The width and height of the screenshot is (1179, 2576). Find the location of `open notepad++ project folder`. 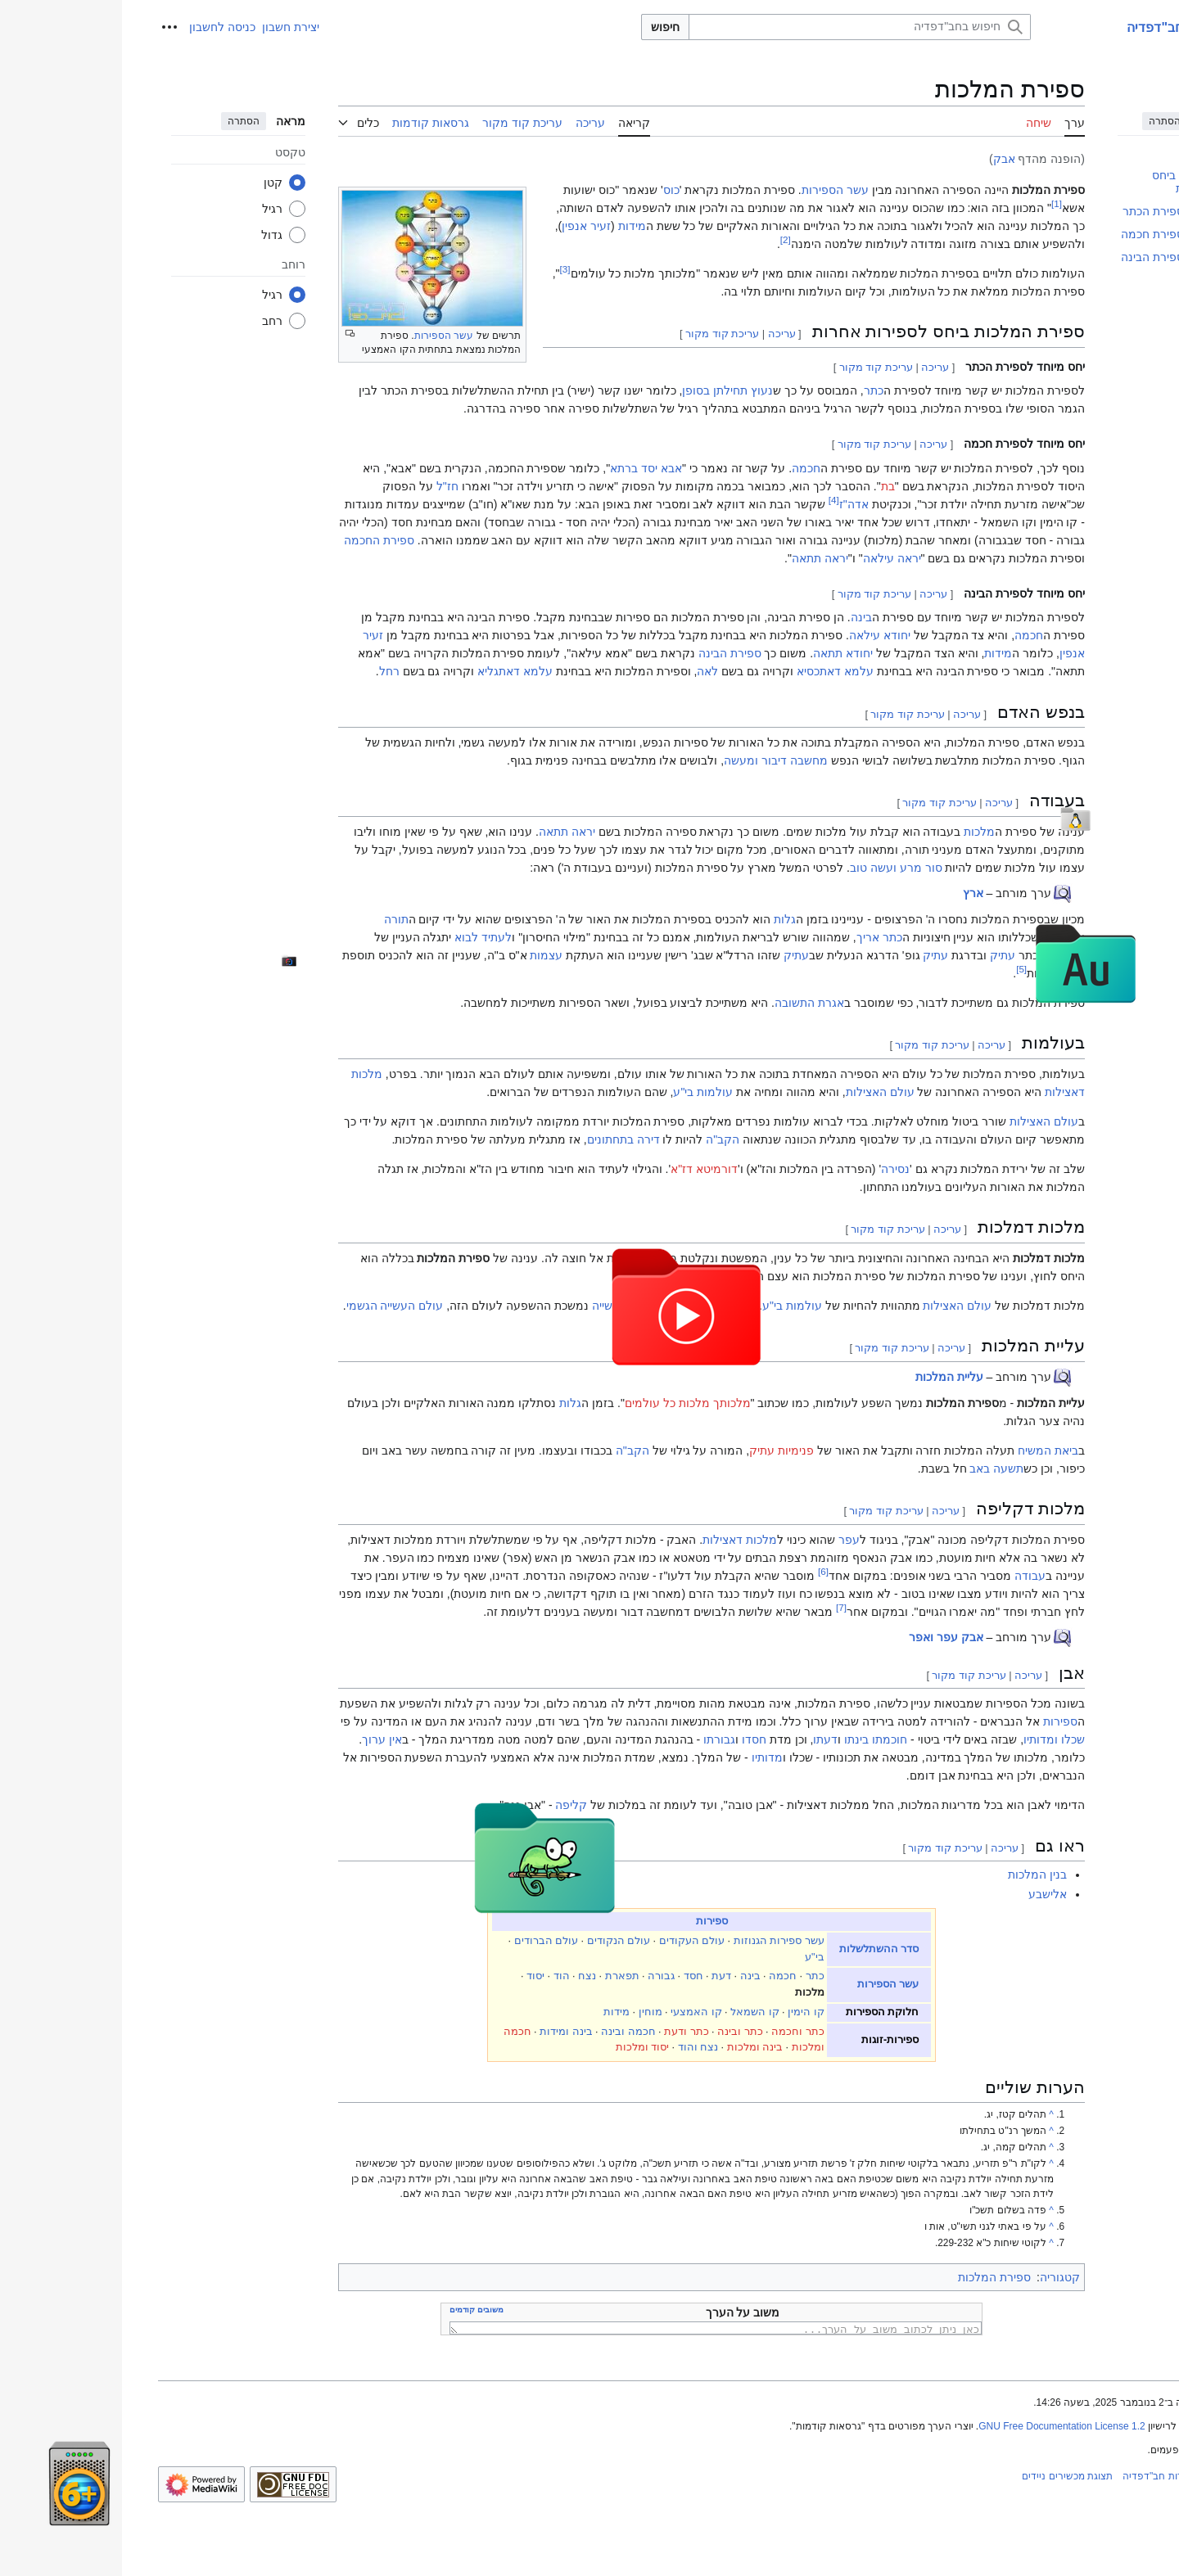

open notepad++ project folder is located at coordinates (544, 1861).